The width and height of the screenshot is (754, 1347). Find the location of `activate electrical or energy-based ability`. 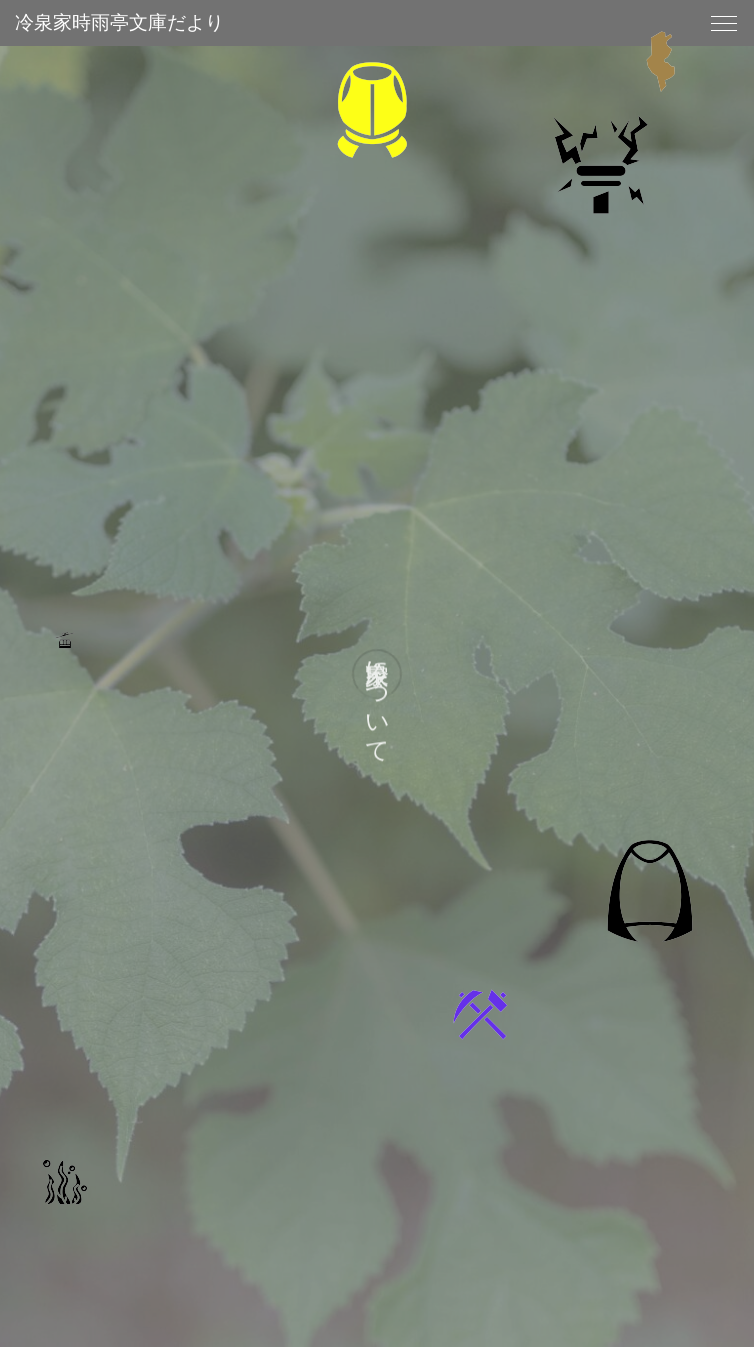

activate electrical or energy-based ability is located at coordinates (601, 166).